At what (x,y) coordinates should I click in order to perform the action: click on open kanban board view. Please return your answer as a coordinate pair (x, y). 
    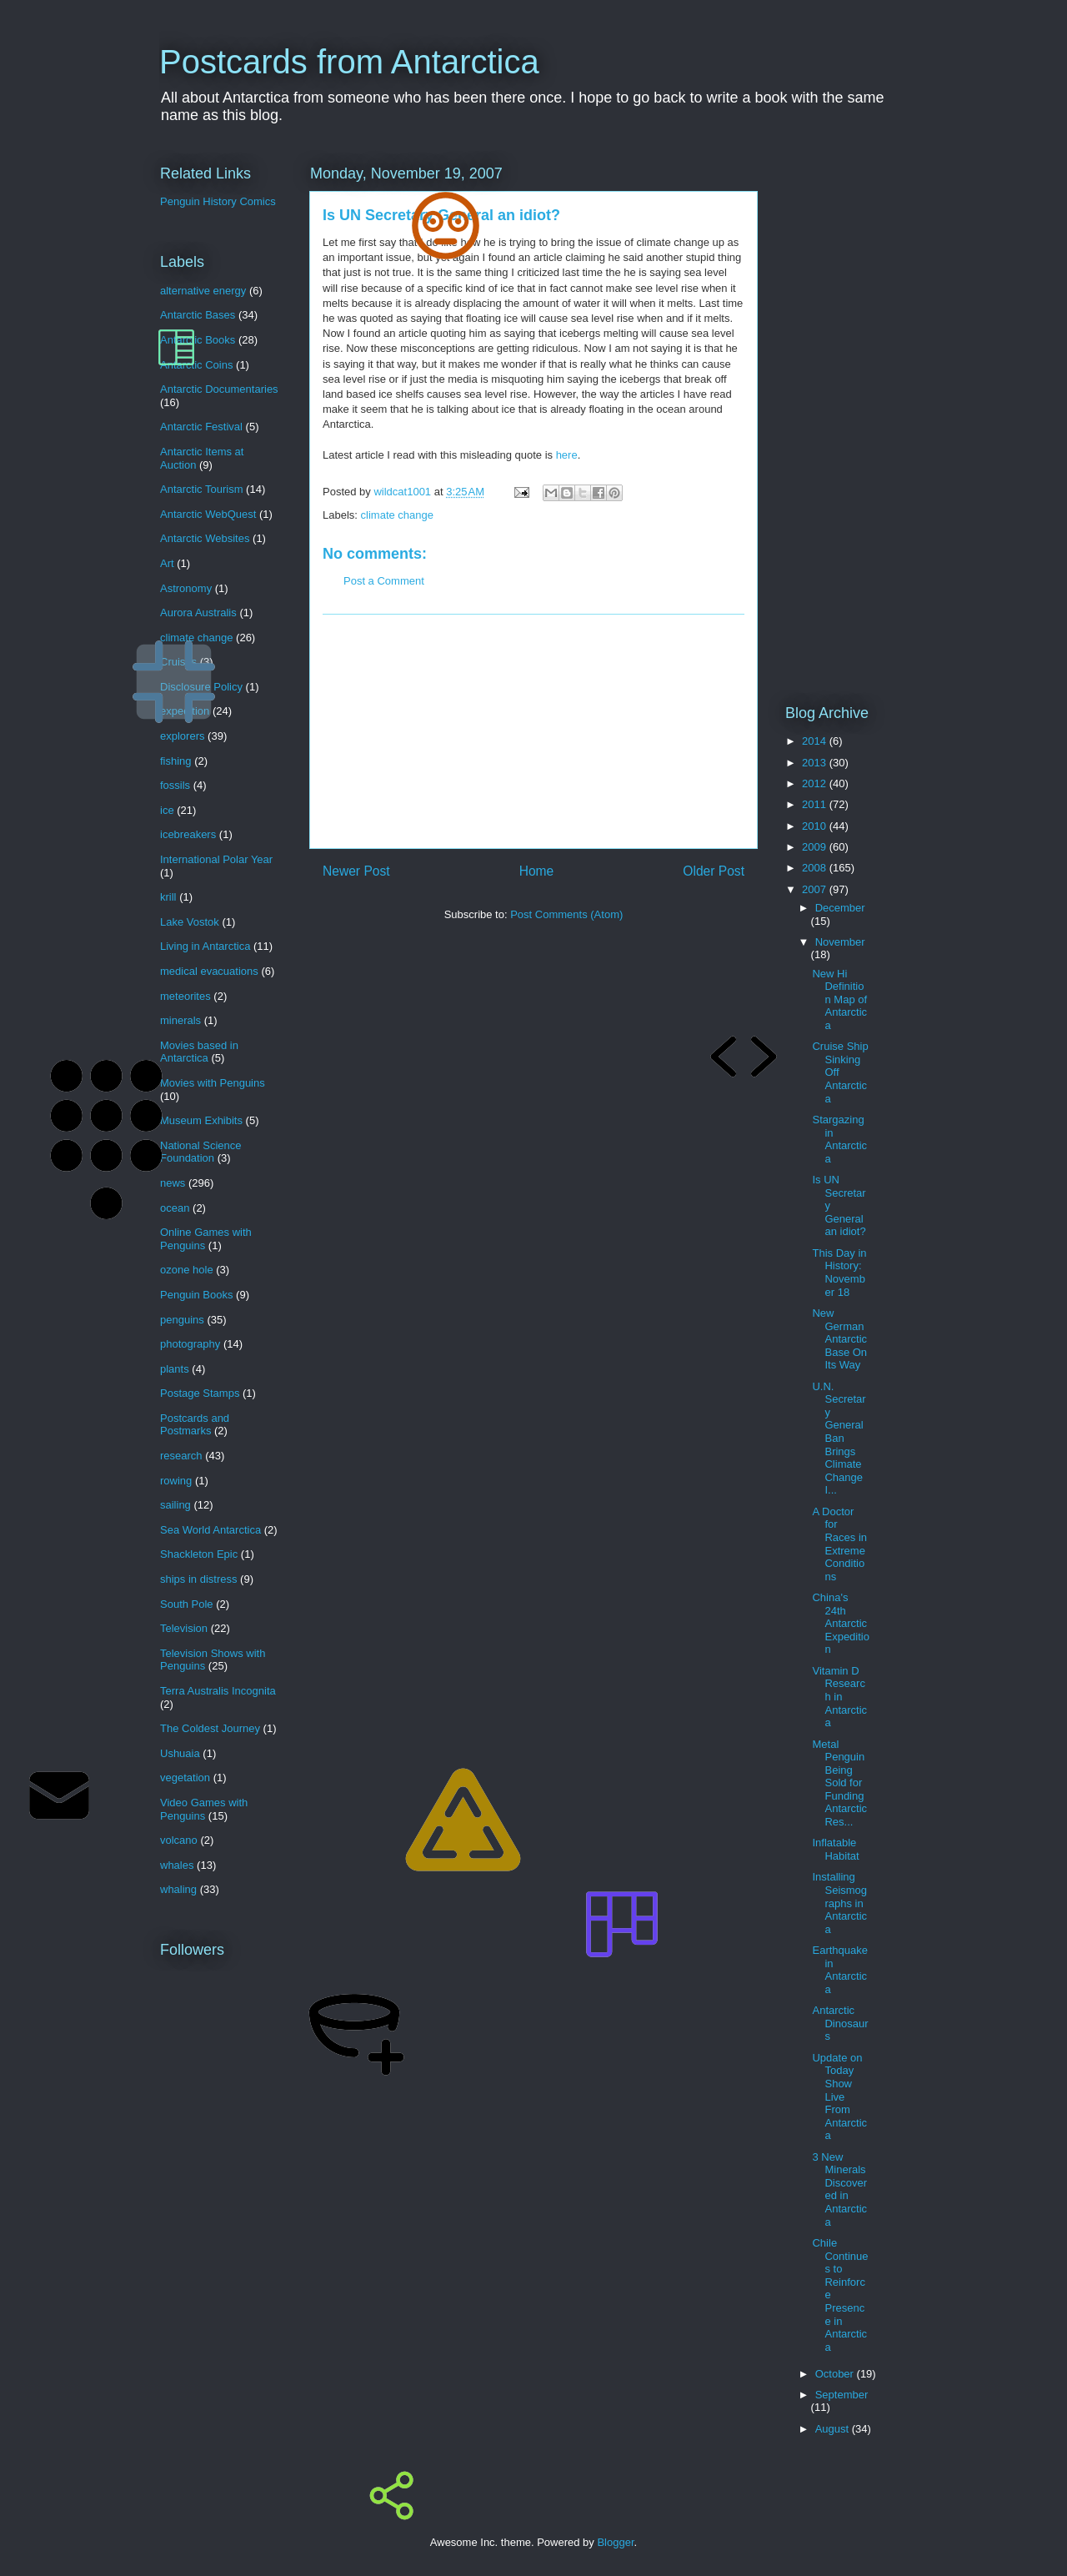
    Looking at the image, I should click on (622, 1921).